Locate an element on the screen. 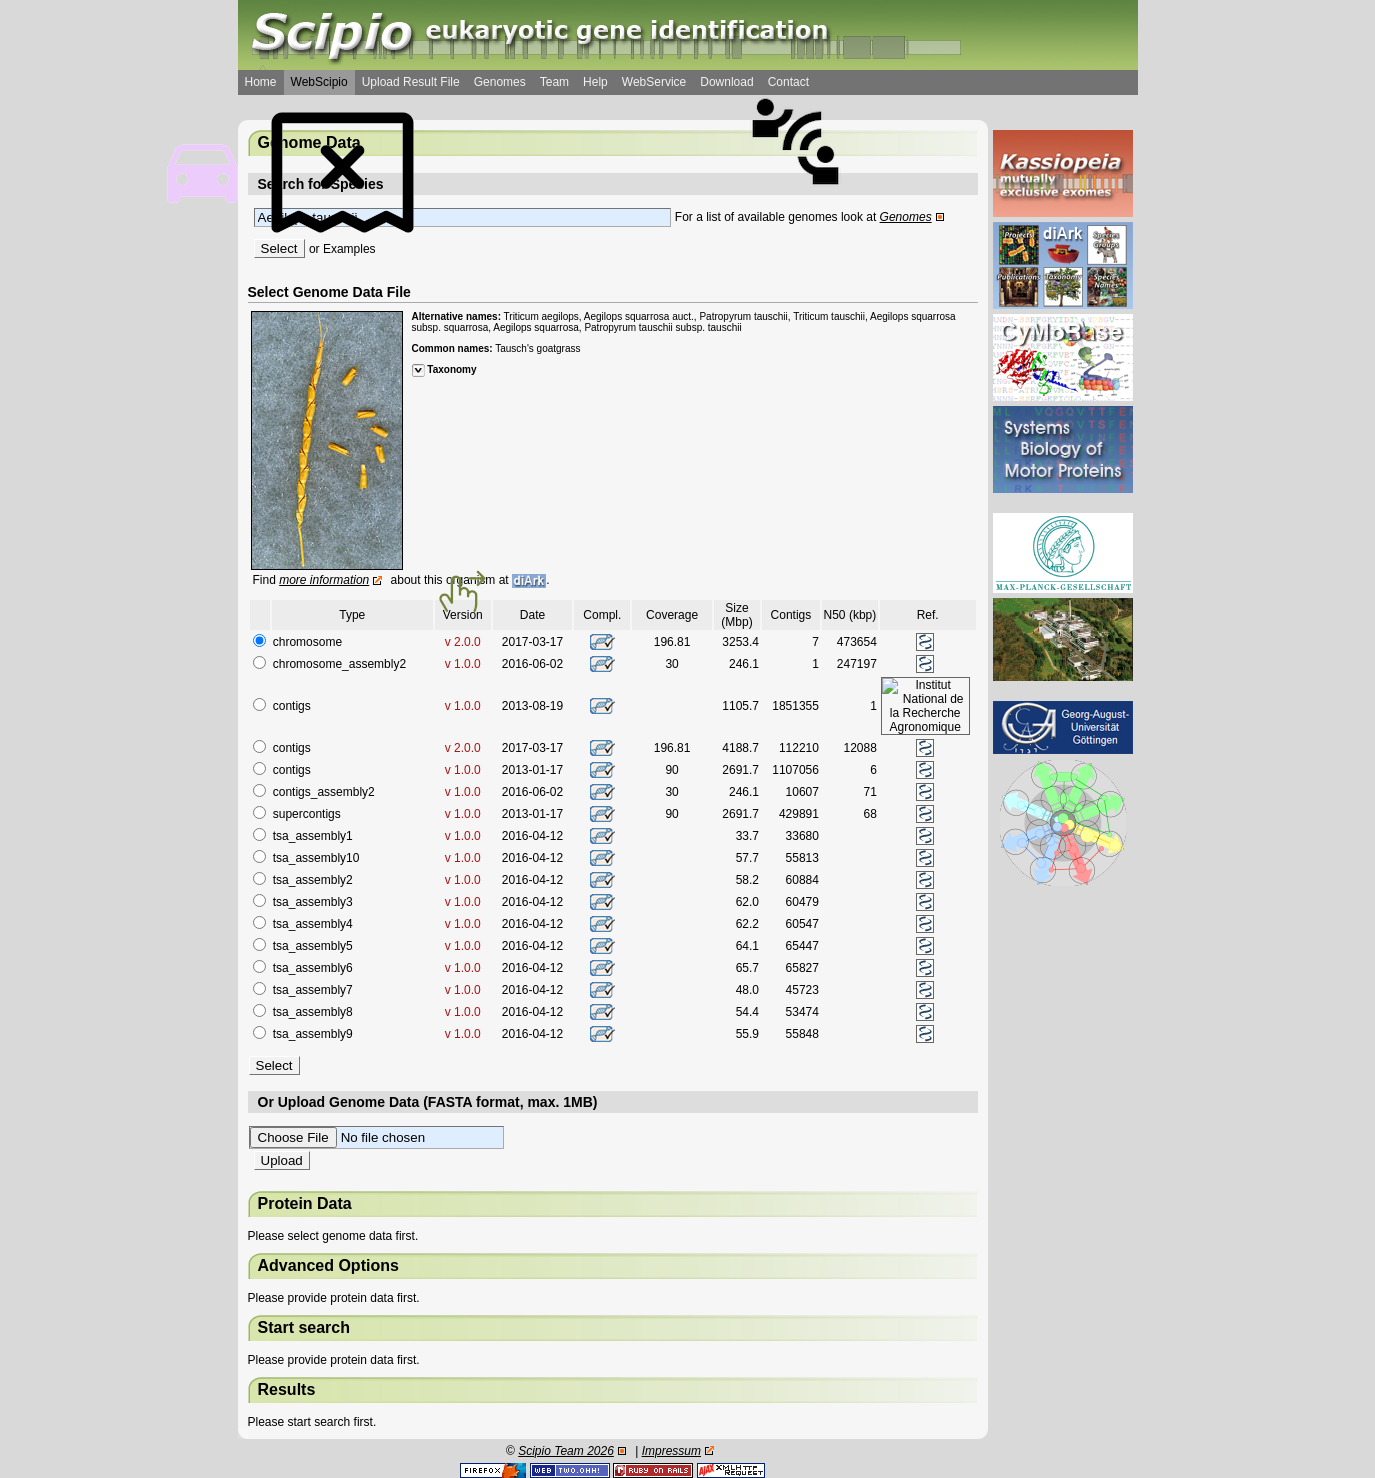 This screenshot has height=1478, width=1375. access vehicle or car-related settings is located at coordinates (202, 173).